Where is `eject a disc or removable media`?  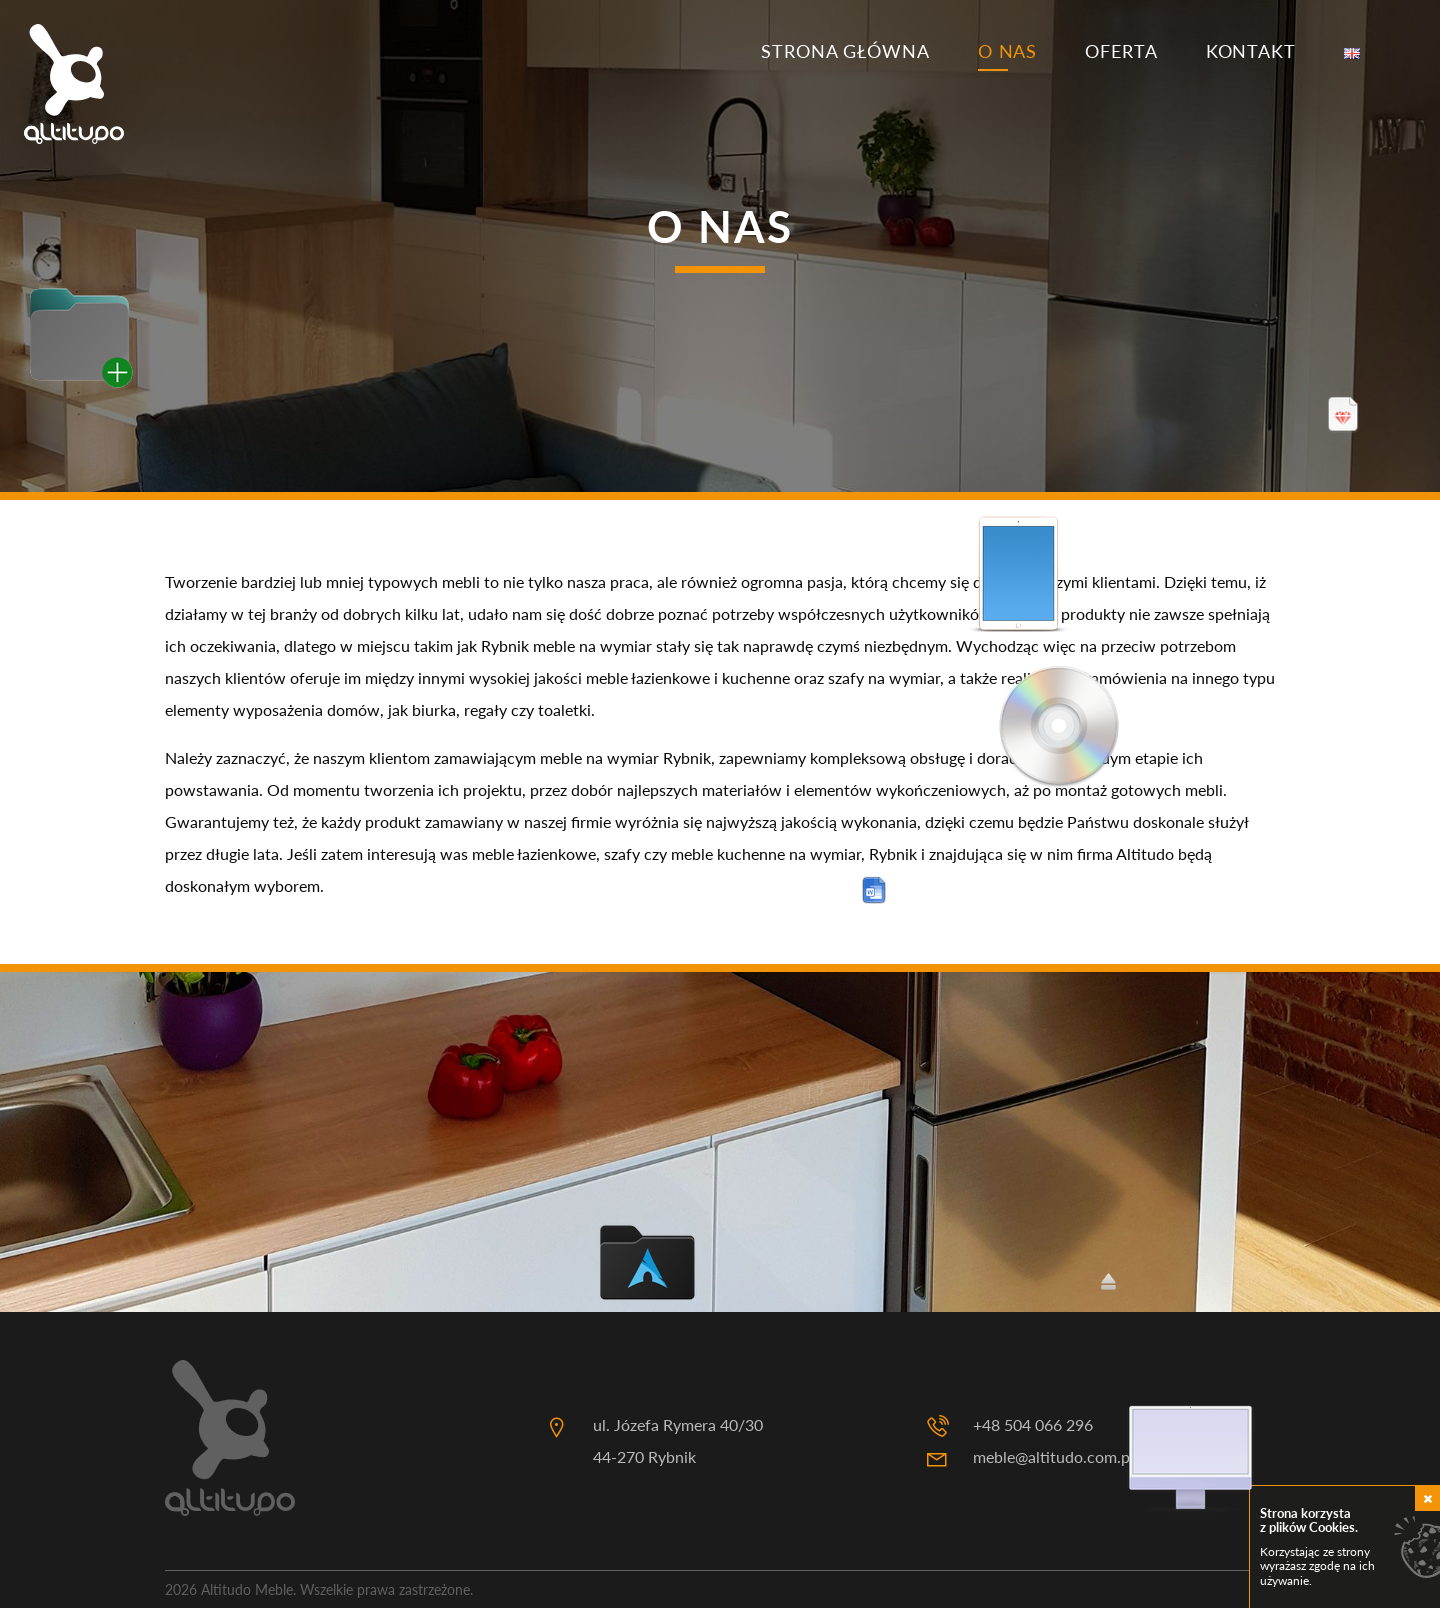 eject a disc or removable media is located at coordinates (1108, 1281).